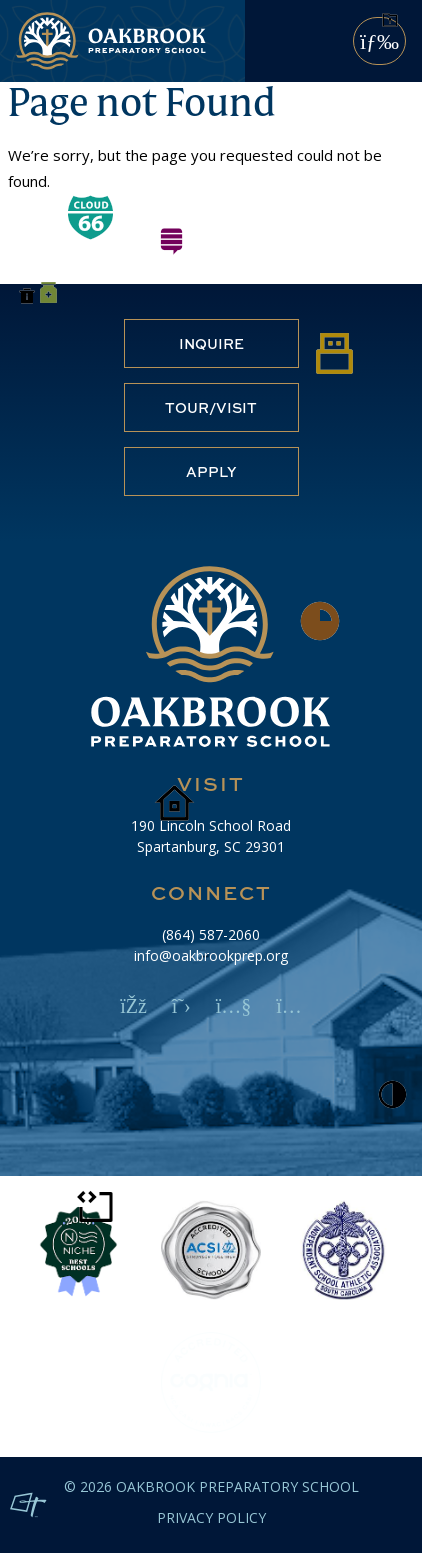  Describe the element at coordinates (171, 241) in the screenshot. I see `stack exchange logo` at that location.